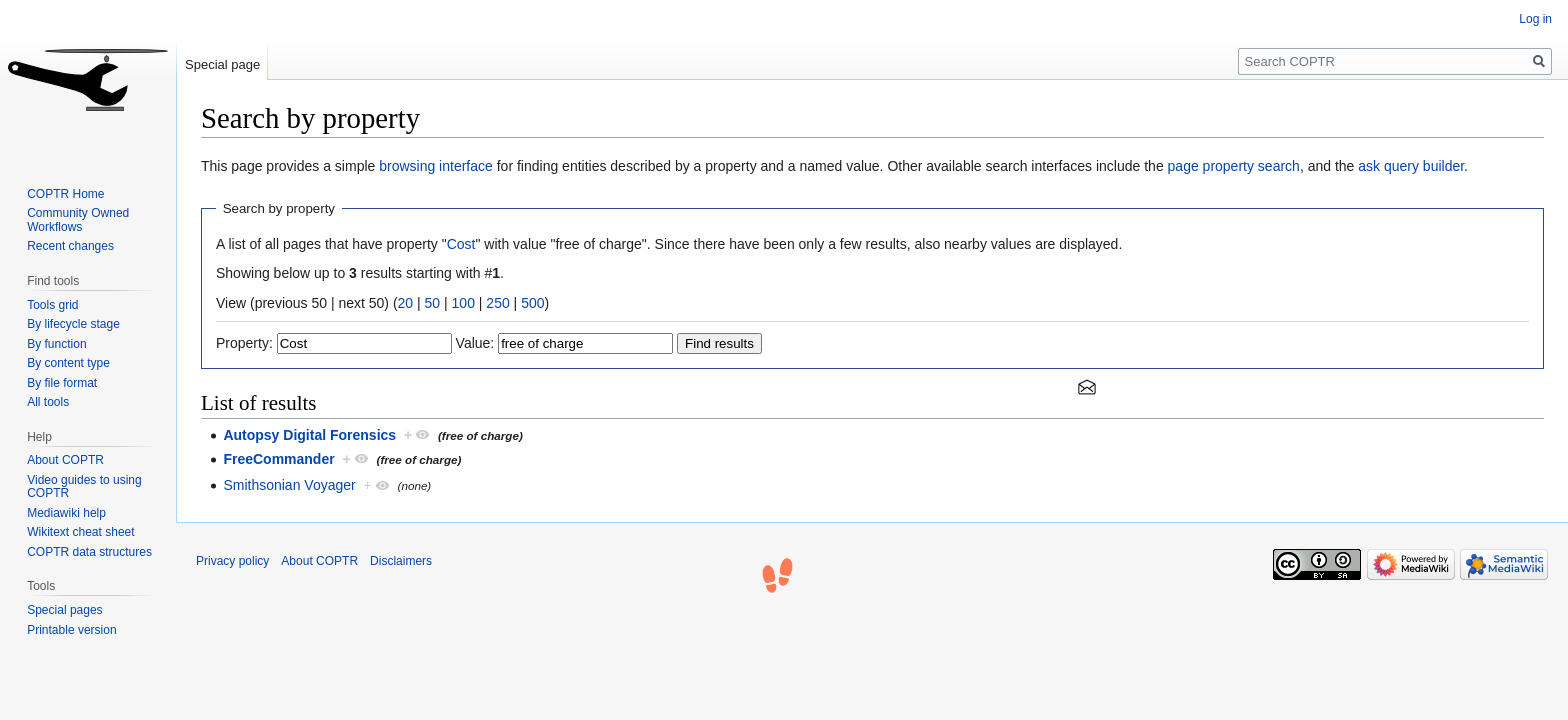  What do you see at coordinates (1087, 387) in the screenshot?
I see `view an opened or read email` at bounding box center [1087, 387].